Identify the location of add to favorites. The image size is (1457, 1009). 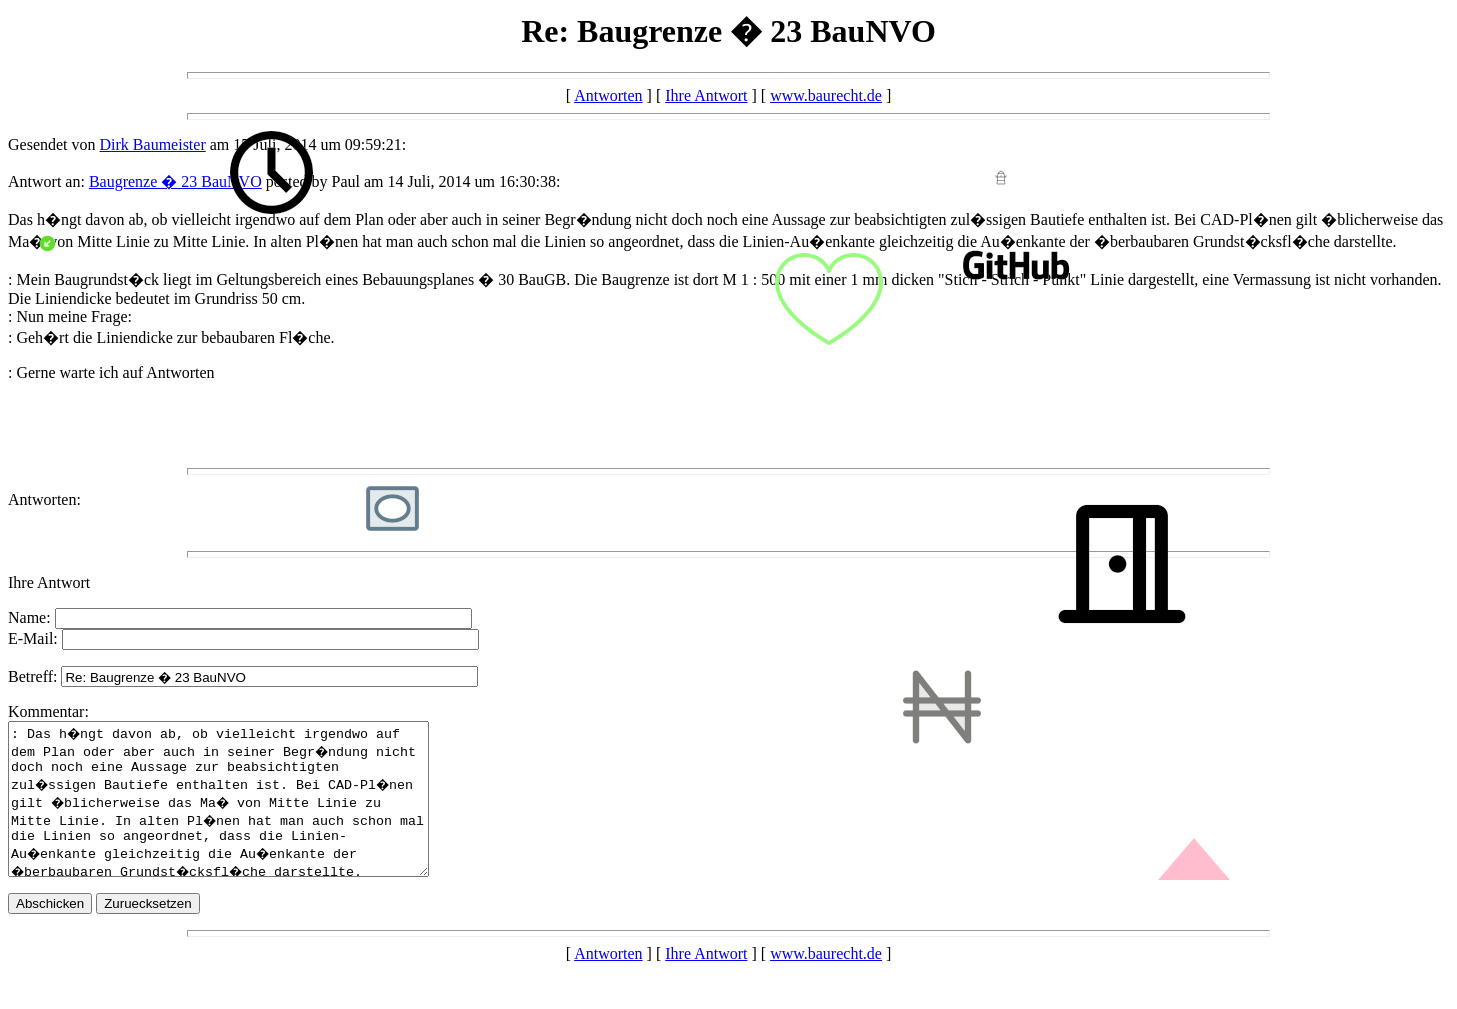
(829, 295).